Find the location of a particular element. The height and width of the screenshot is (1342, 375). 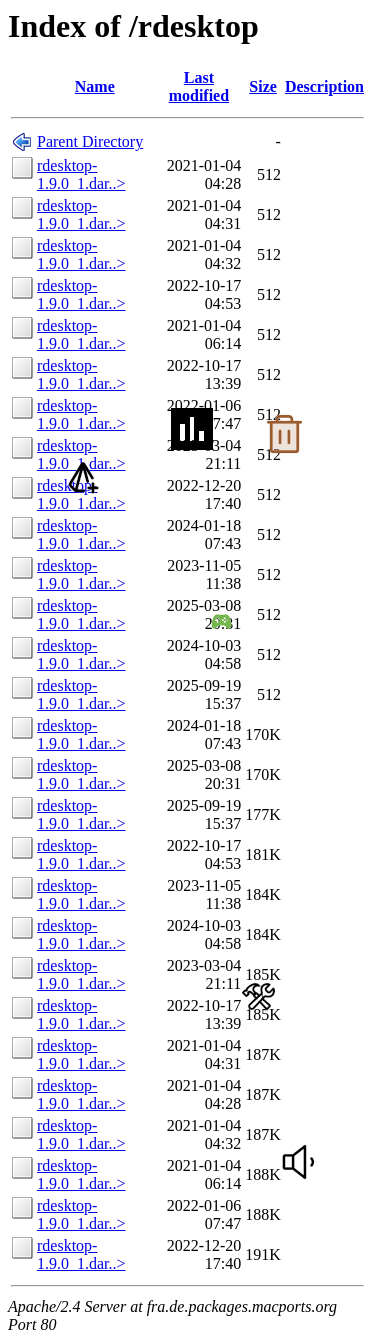

access gaming features or settings is located at coordinates (221, 621).